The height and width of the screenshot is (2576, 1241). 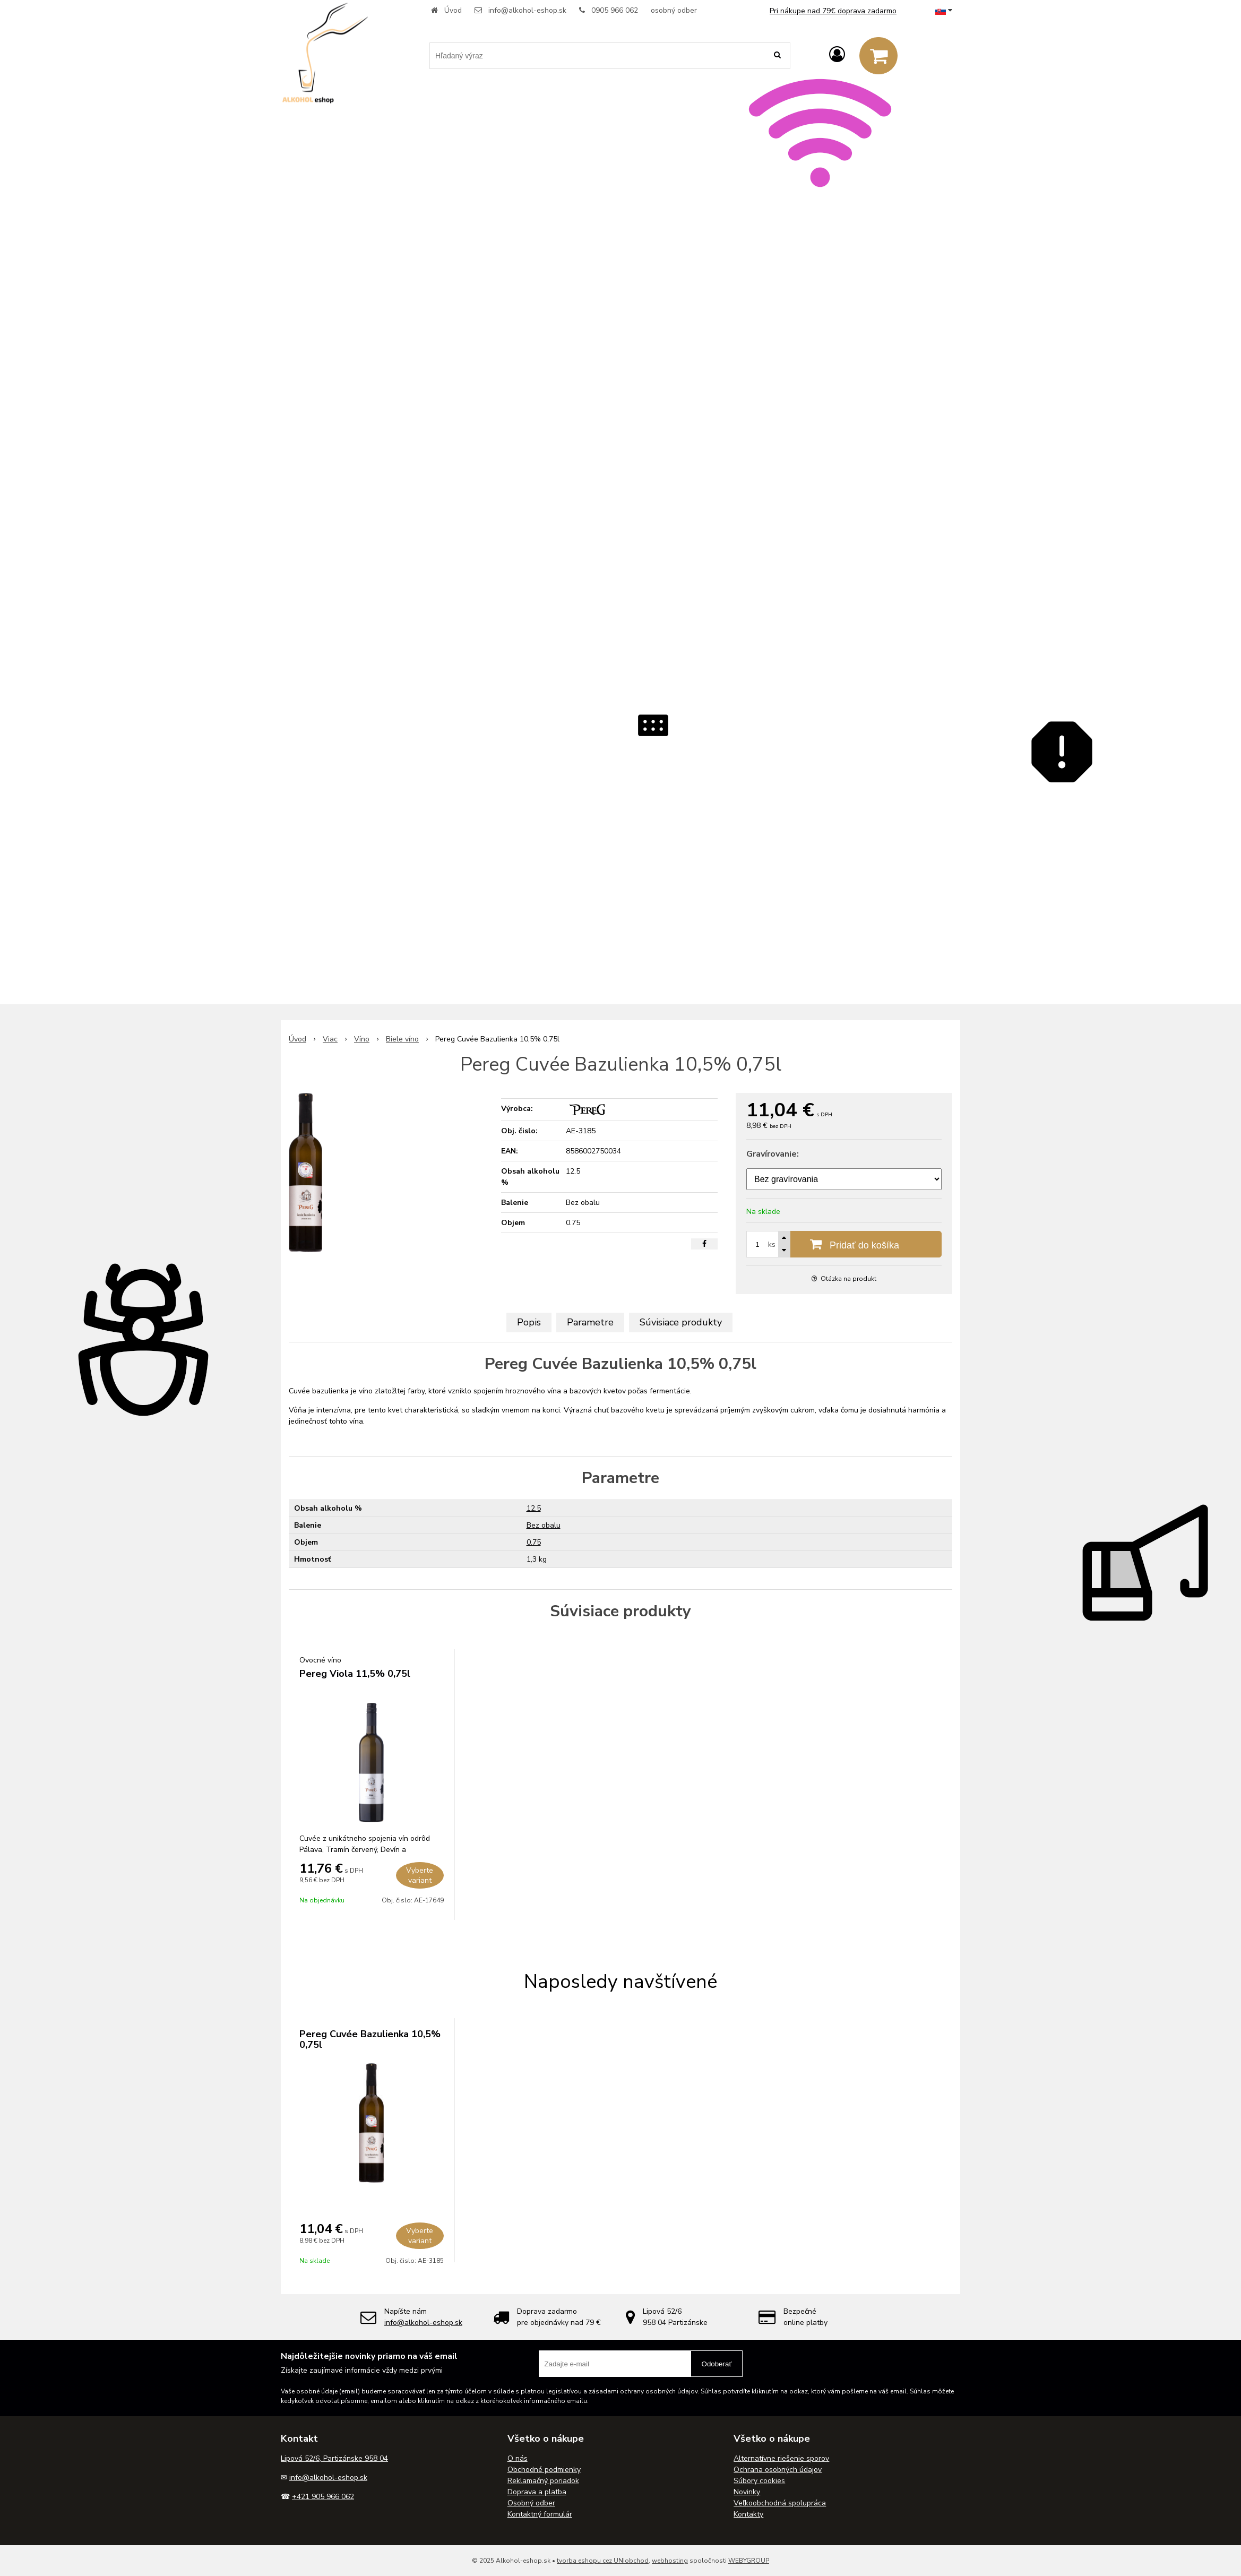 What do you see at coordinates (653, 725) in the screenshot?
I see `drag to reorder or rearrange items` at bounding box center [653, 725].